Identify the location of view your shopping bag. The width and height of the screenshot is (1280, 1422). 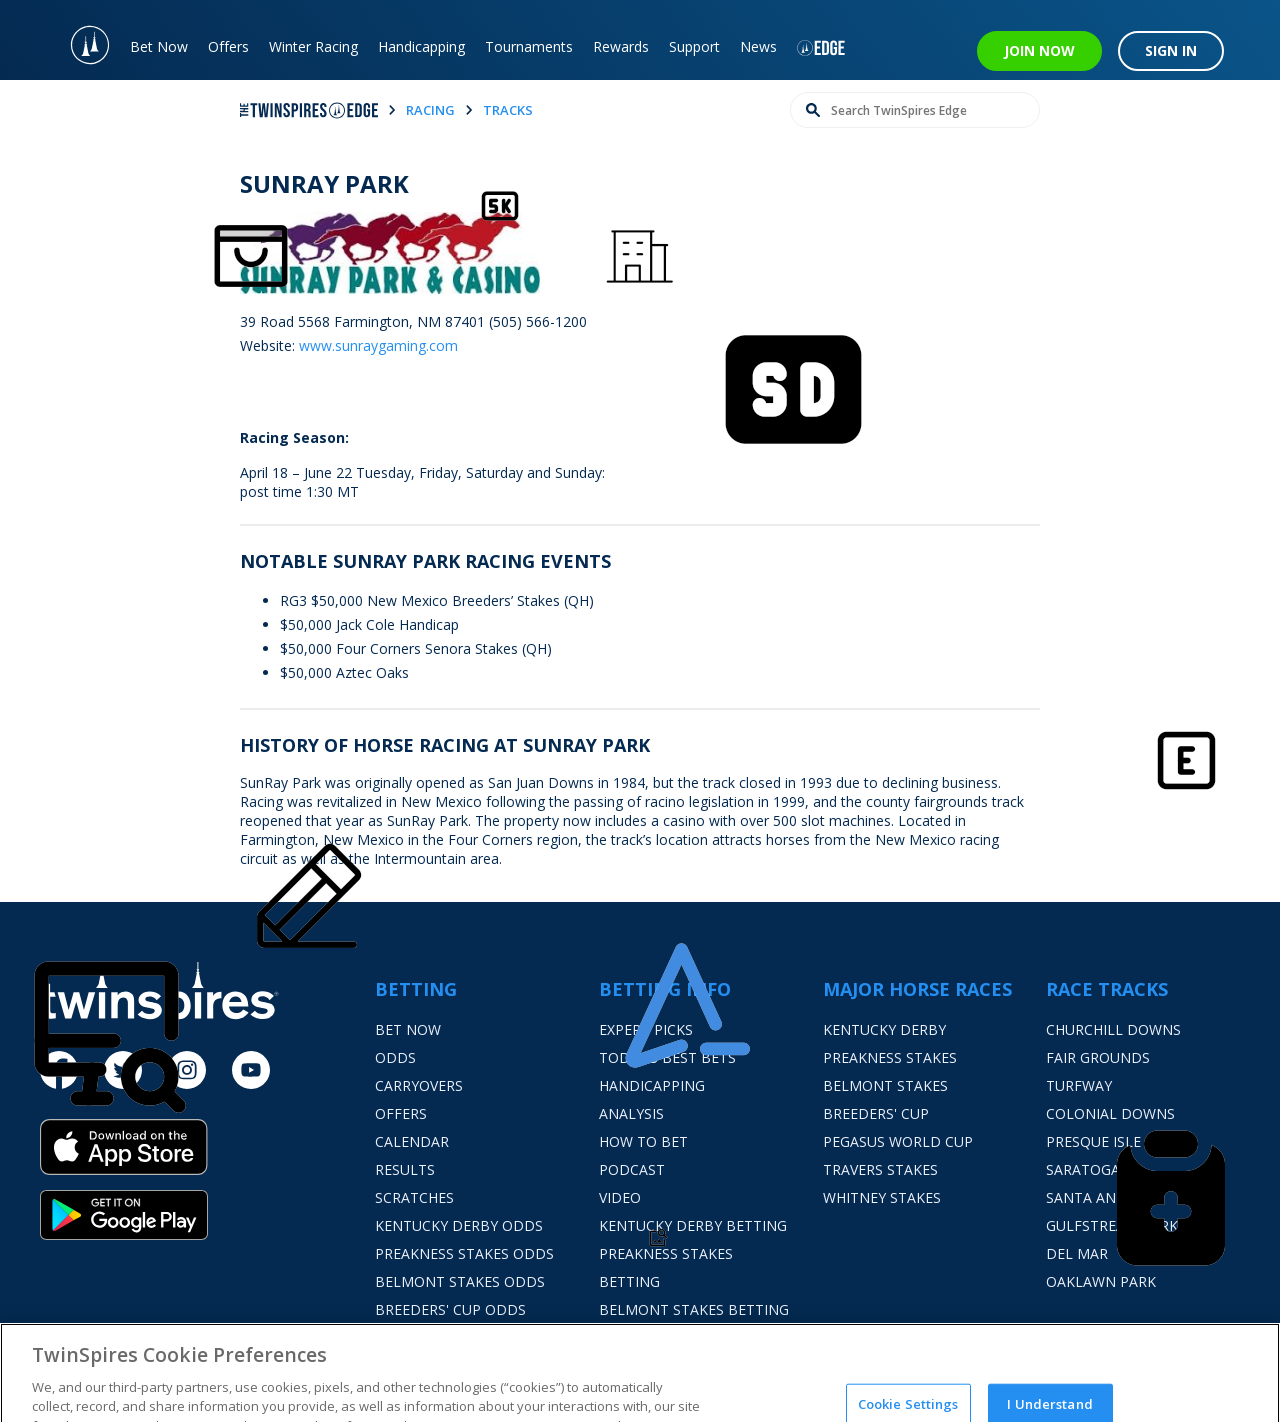
(251, 256).